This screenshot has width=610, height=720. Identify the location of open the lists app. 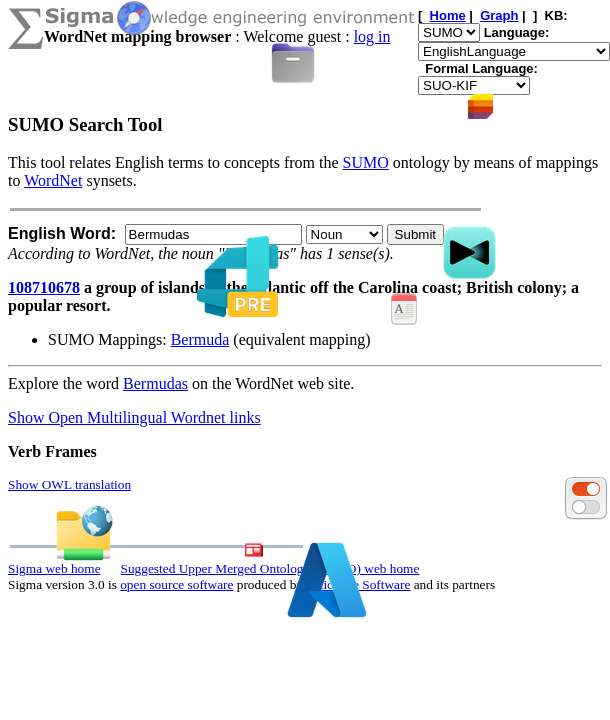
(480, 106).